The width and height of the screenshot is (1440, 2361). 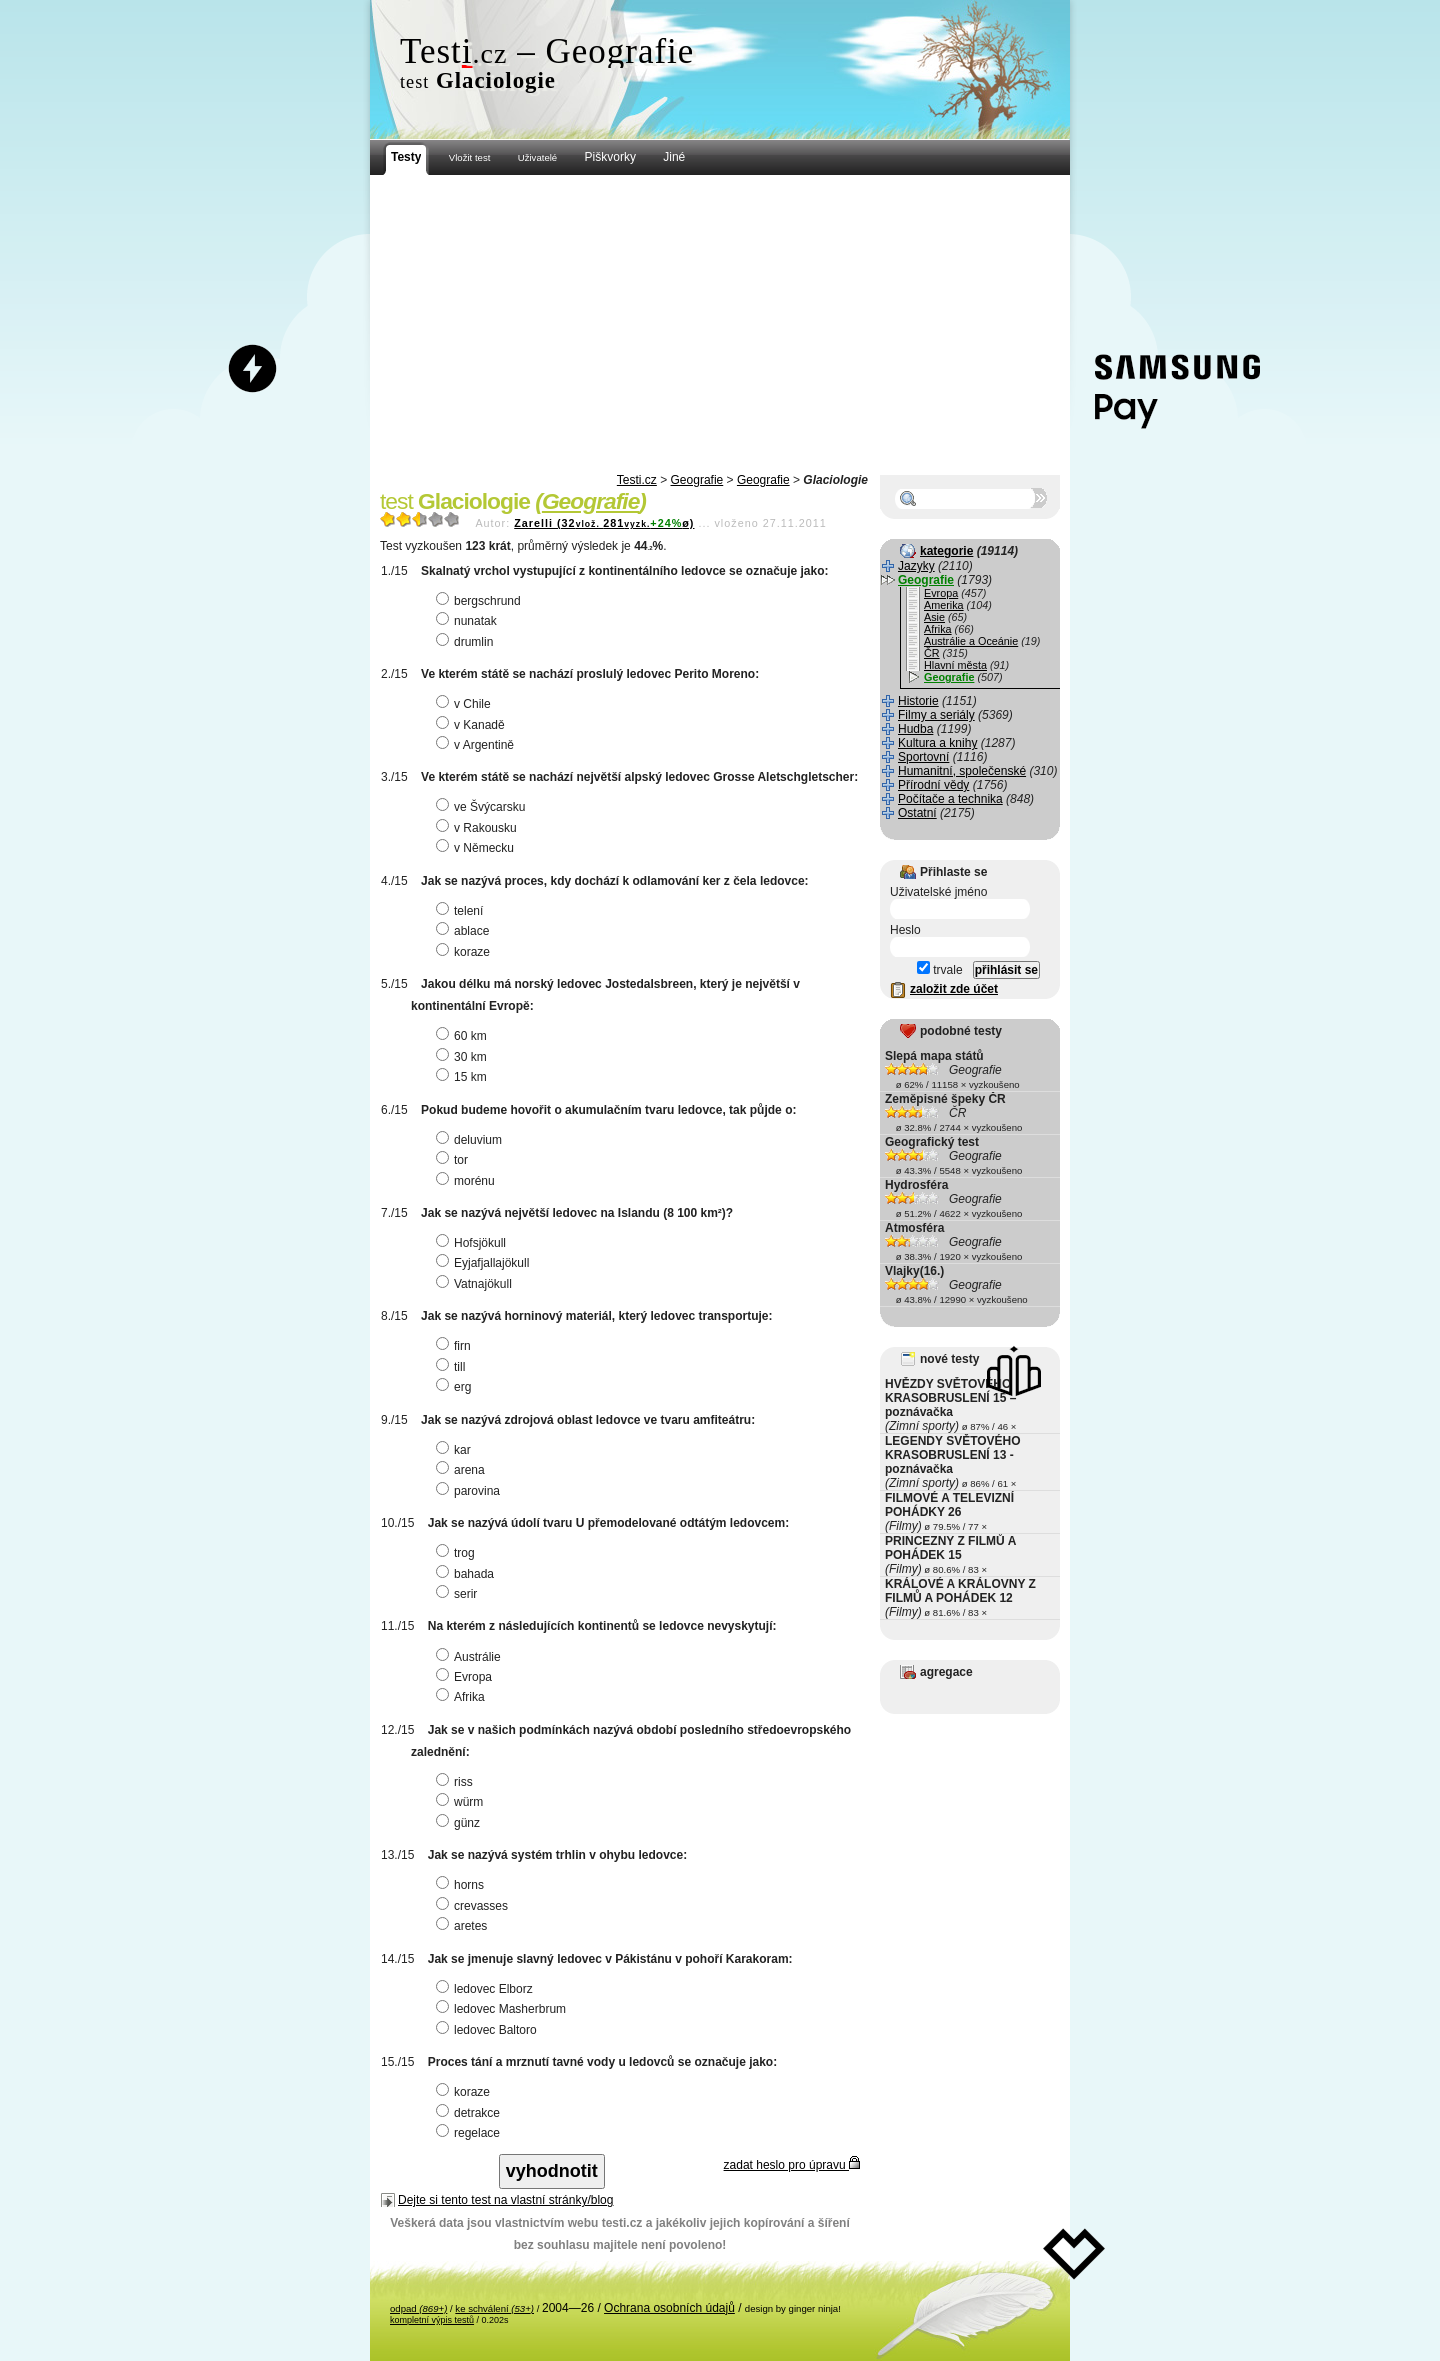 What do you see at coordinates (1177, 391) in the screenshot?
I see `pay with samsung pay` at bounding box center [1177, 391].